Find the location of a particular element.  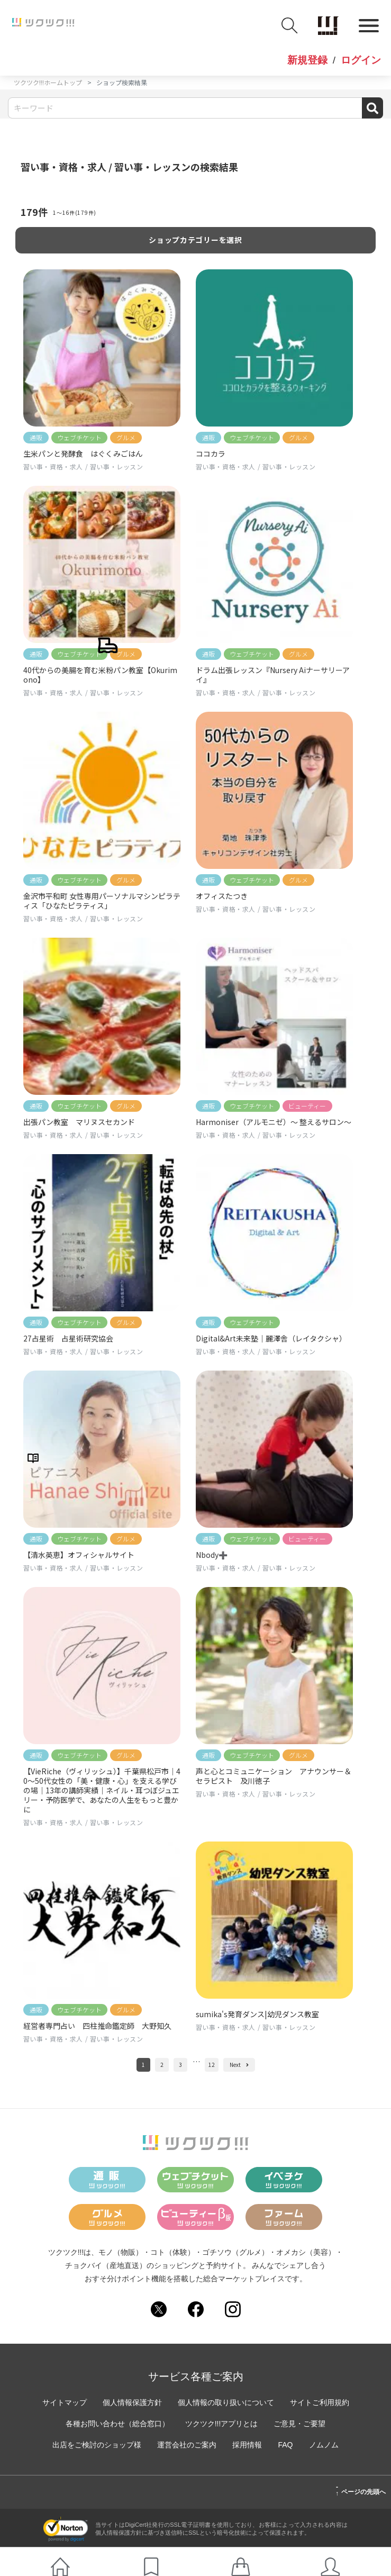

browse footwear or shoe products is located at coordinates (107, 645).